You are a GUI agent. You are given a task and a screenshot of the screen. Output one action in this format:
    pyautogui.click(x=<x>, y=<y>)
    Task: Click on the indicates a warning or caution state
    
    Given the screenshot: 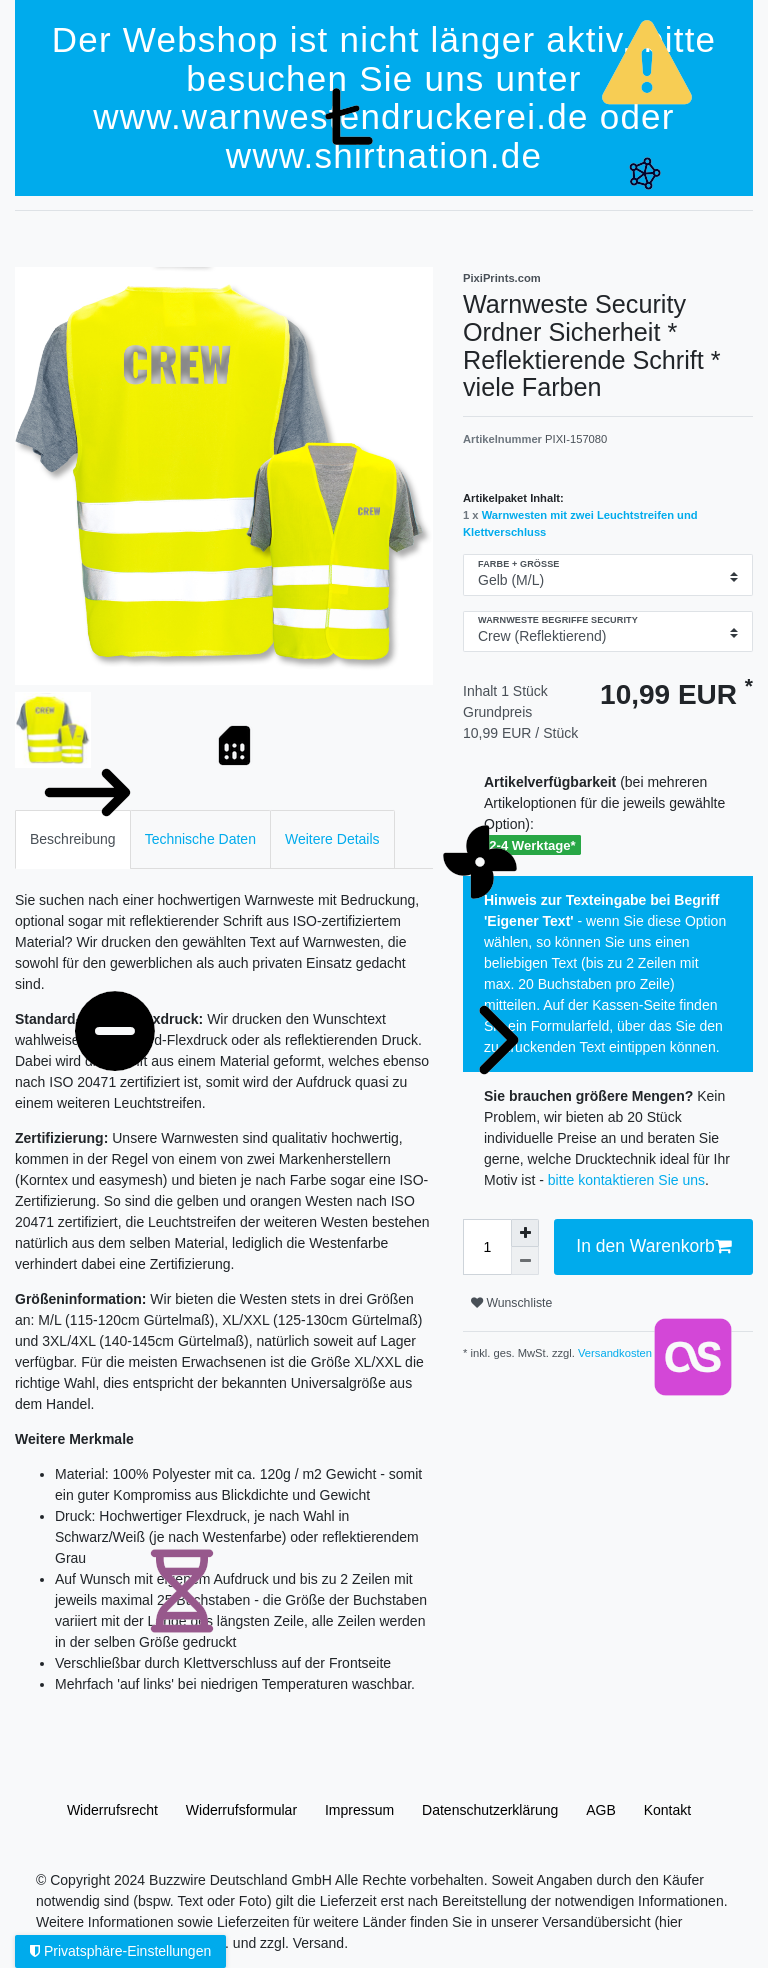 What is the action you would take?
    pyautogui.click(x=647, y=65)
    